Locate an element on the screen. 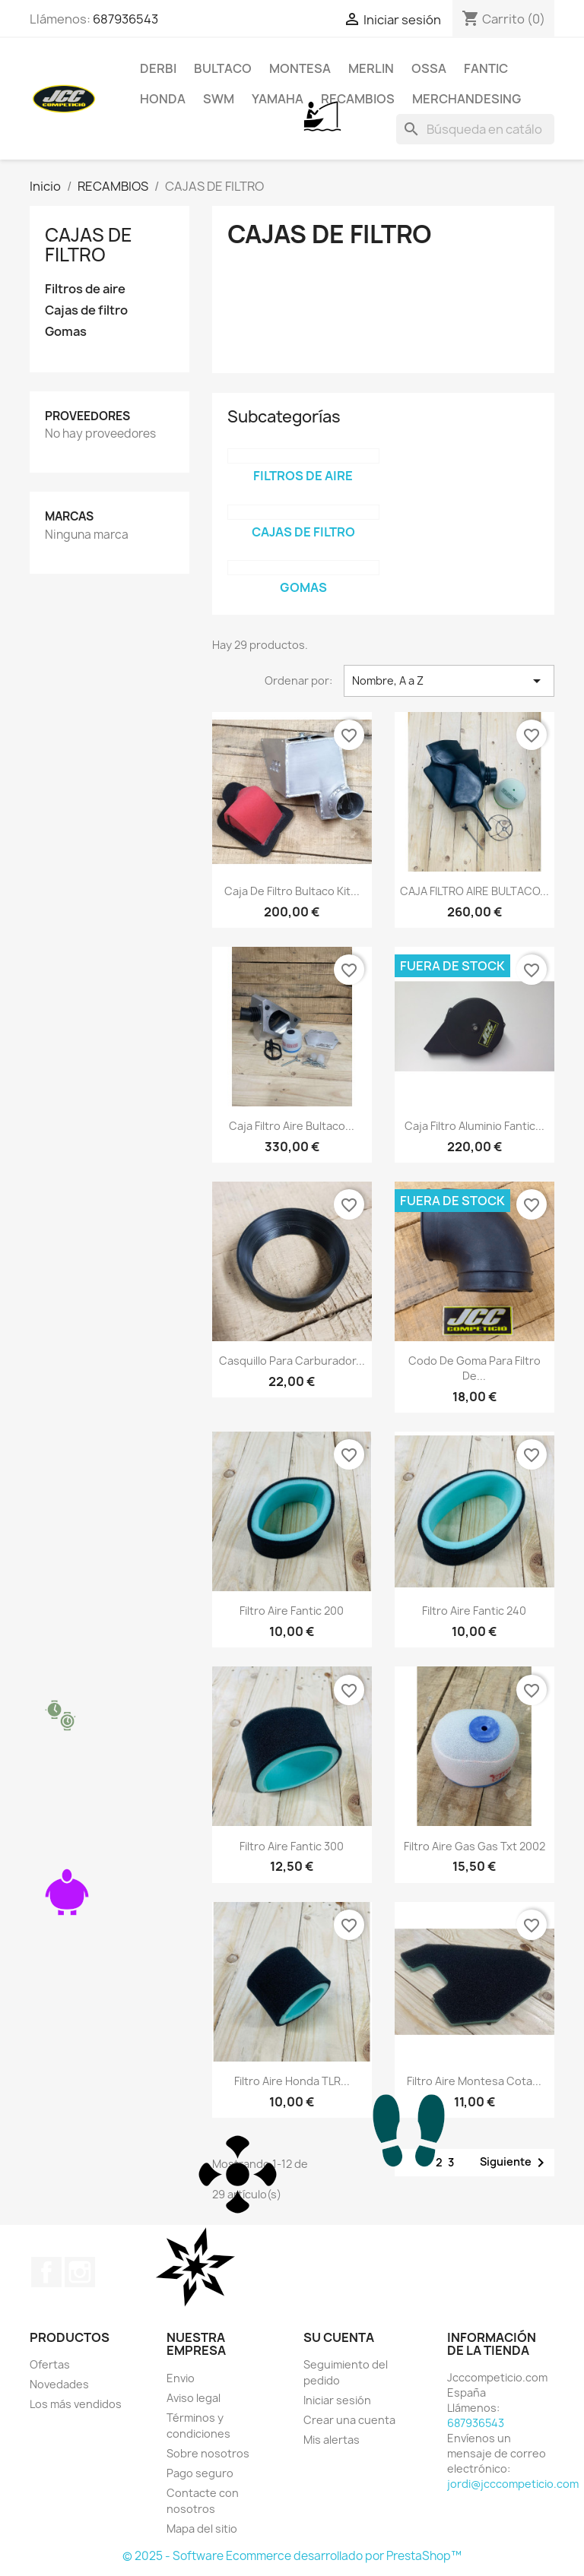 This screenshot has height=2576, width=584. sync time across multiple devices is located at coordinates (60, 1715).